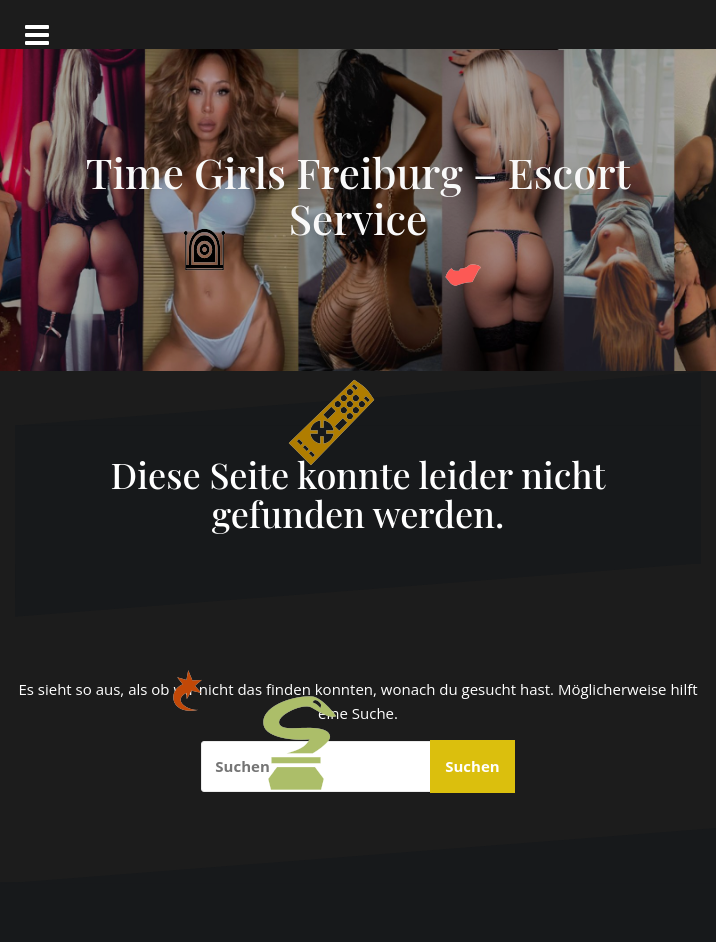 The height and width of the screenshot is (942, 716). What do you see at coordinates (331, 421) in the screenshot?
I see `access remote control features` at bounding box center [331, 421].